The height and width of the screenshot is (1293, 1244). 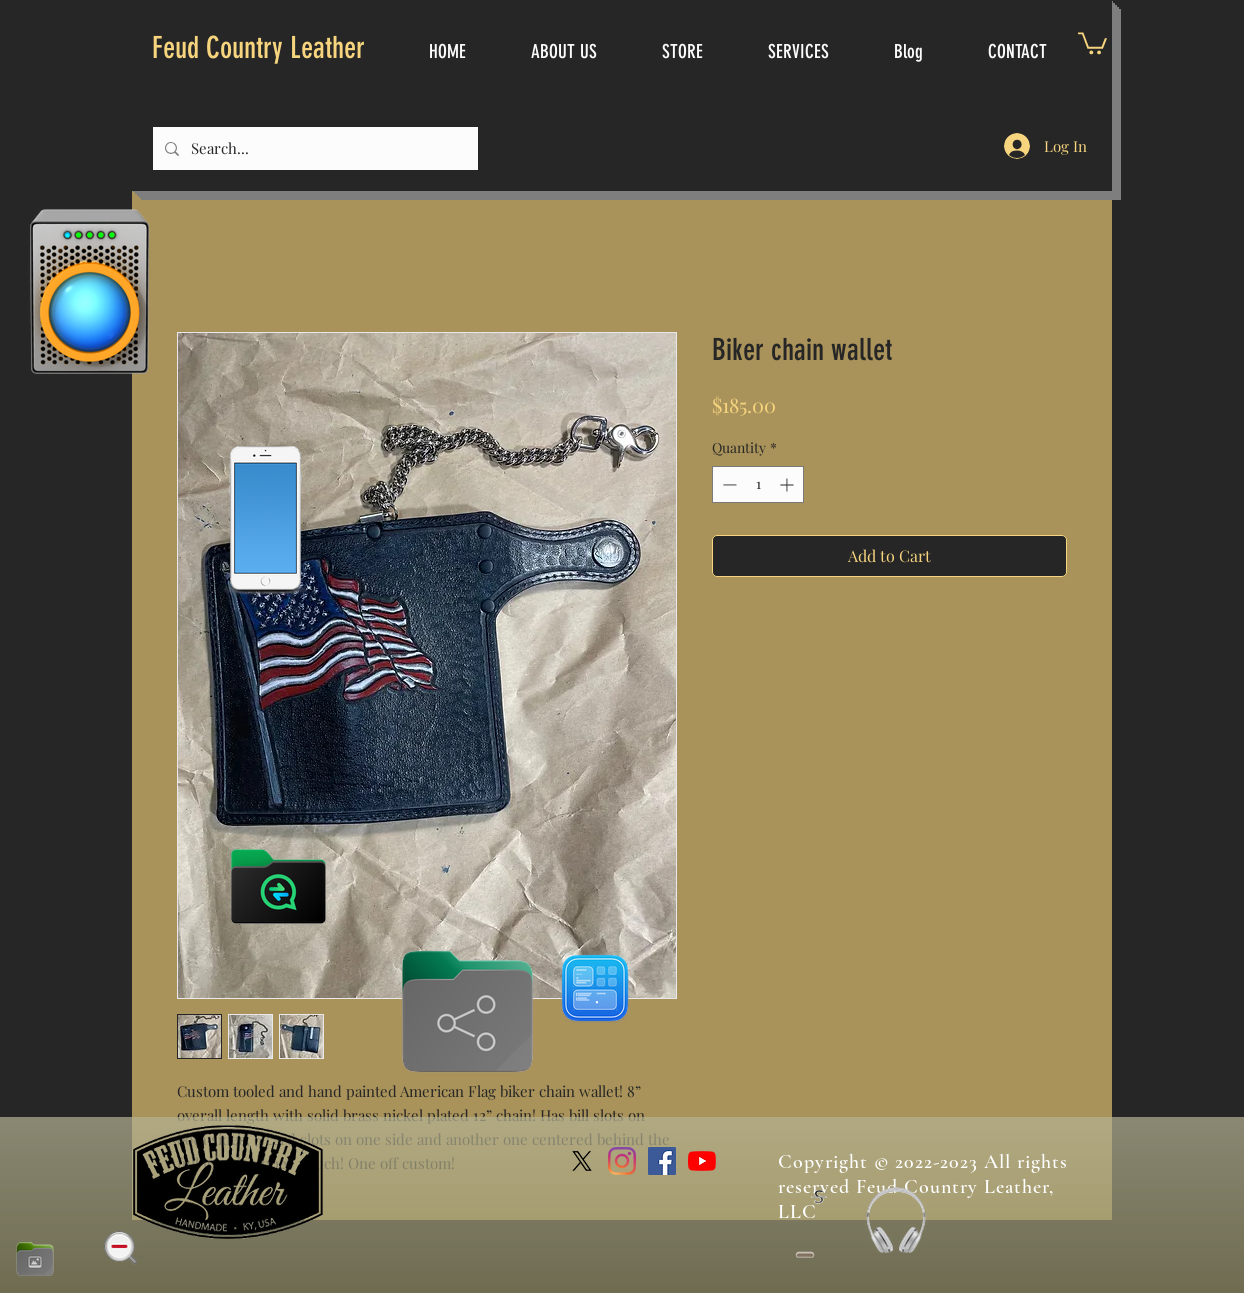 What do you see at coordinates (467, 1011) in the screenshot?
I see `open your public shared folder` at bounding box center [467, 1011].